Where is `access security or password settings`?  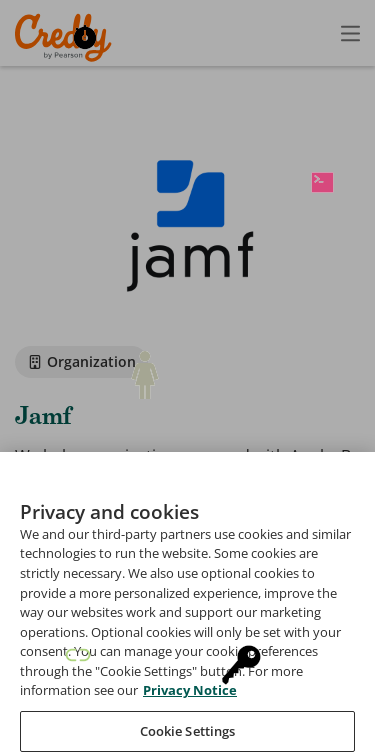 access security or password settings is located at coordinates (241, 665).